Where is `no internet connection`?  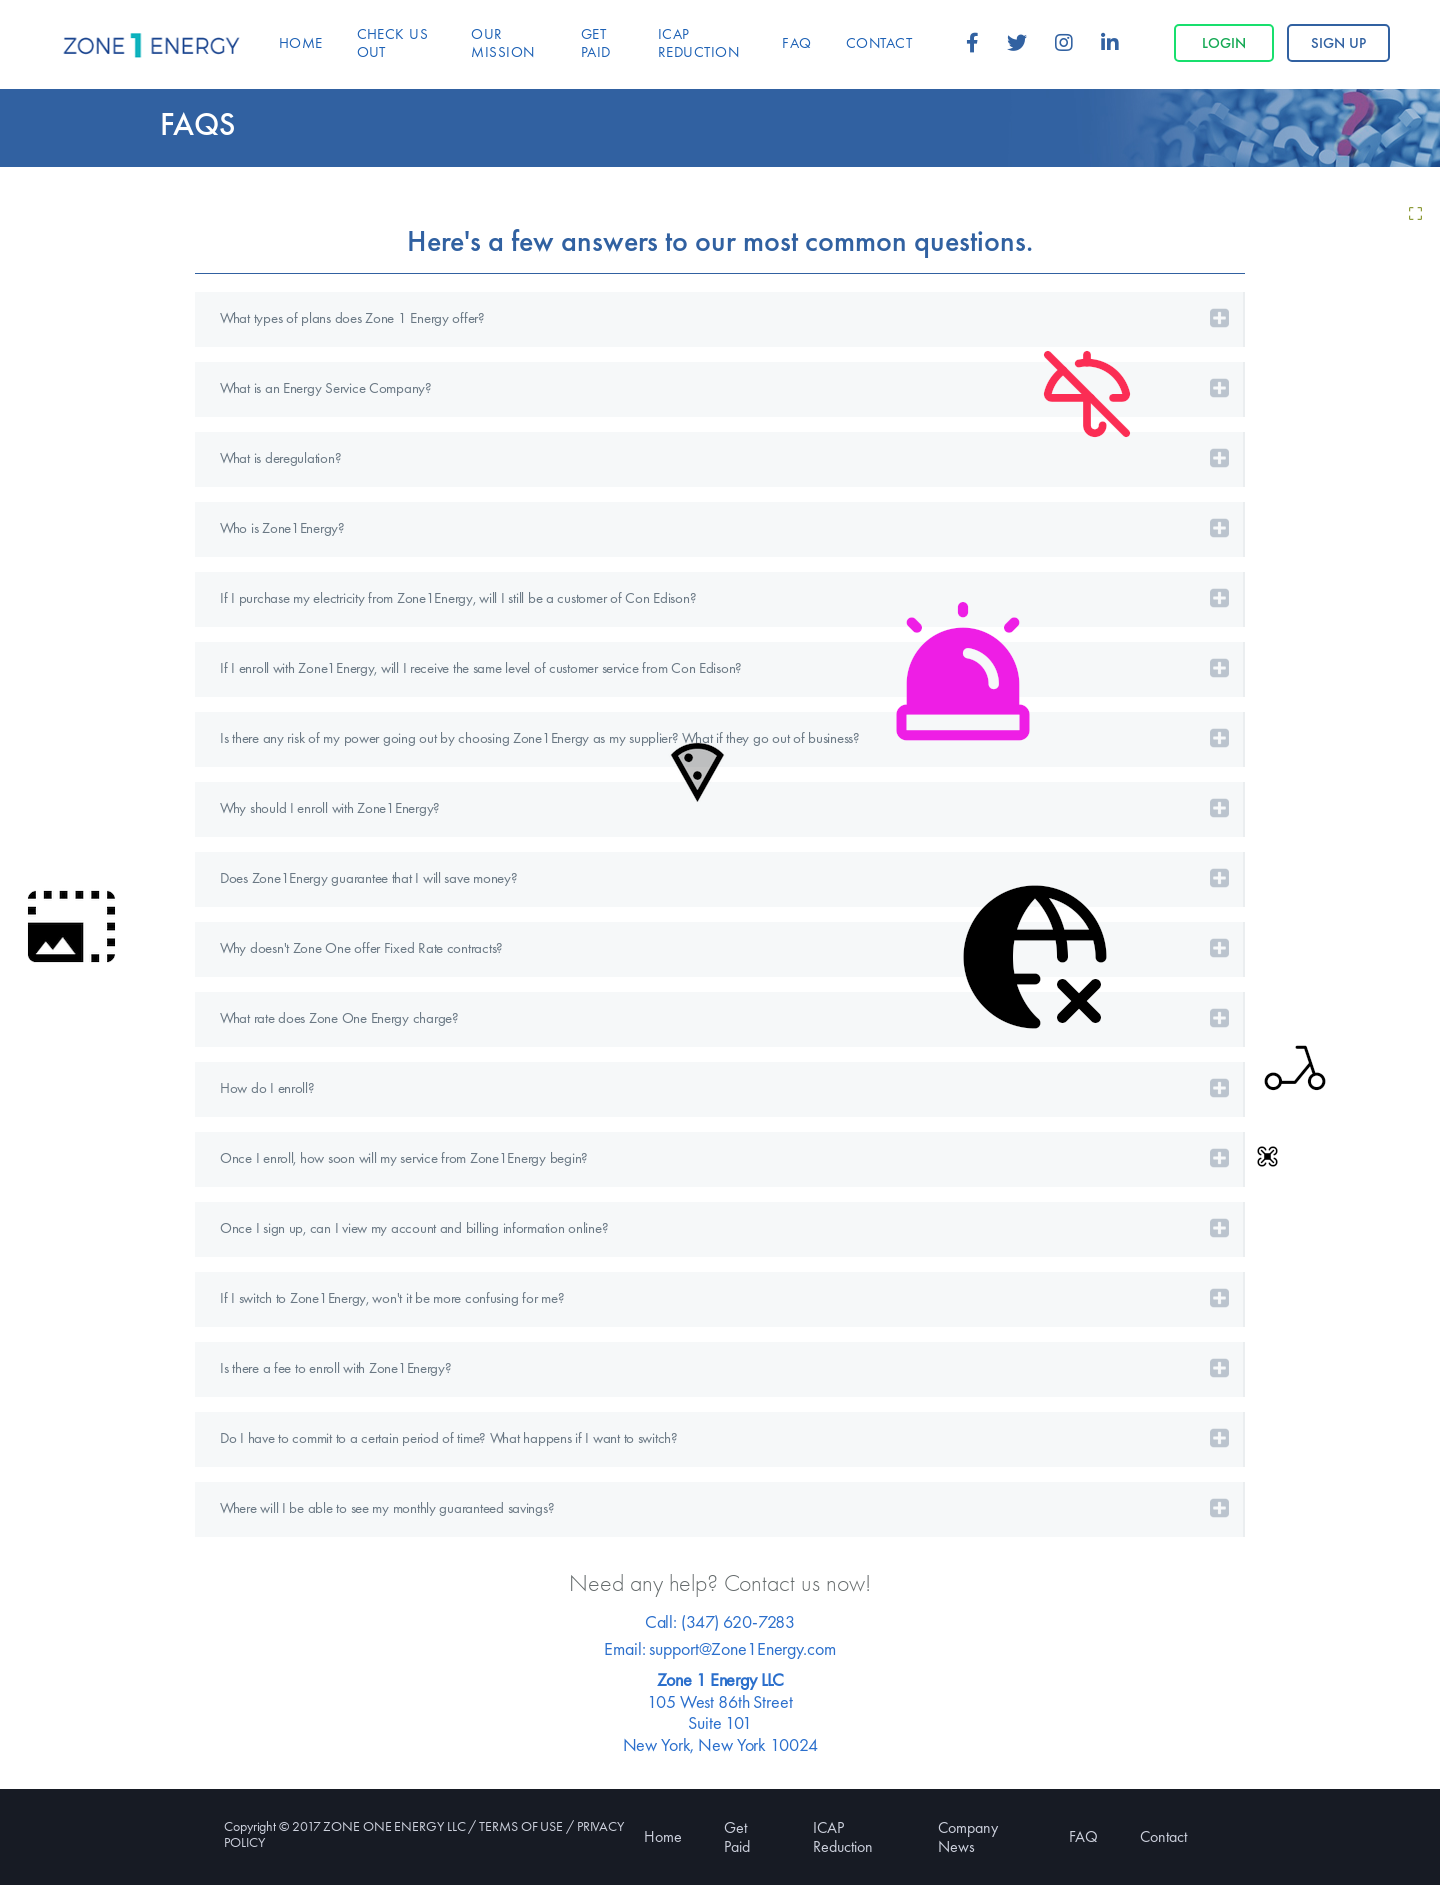 no internet connection is located at coordinates (1035, 957).